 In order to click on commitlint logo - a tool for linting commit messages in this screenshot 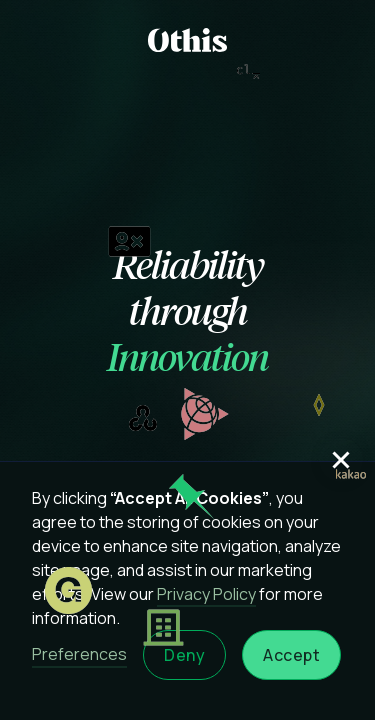, I will do `click(248, 71)`.